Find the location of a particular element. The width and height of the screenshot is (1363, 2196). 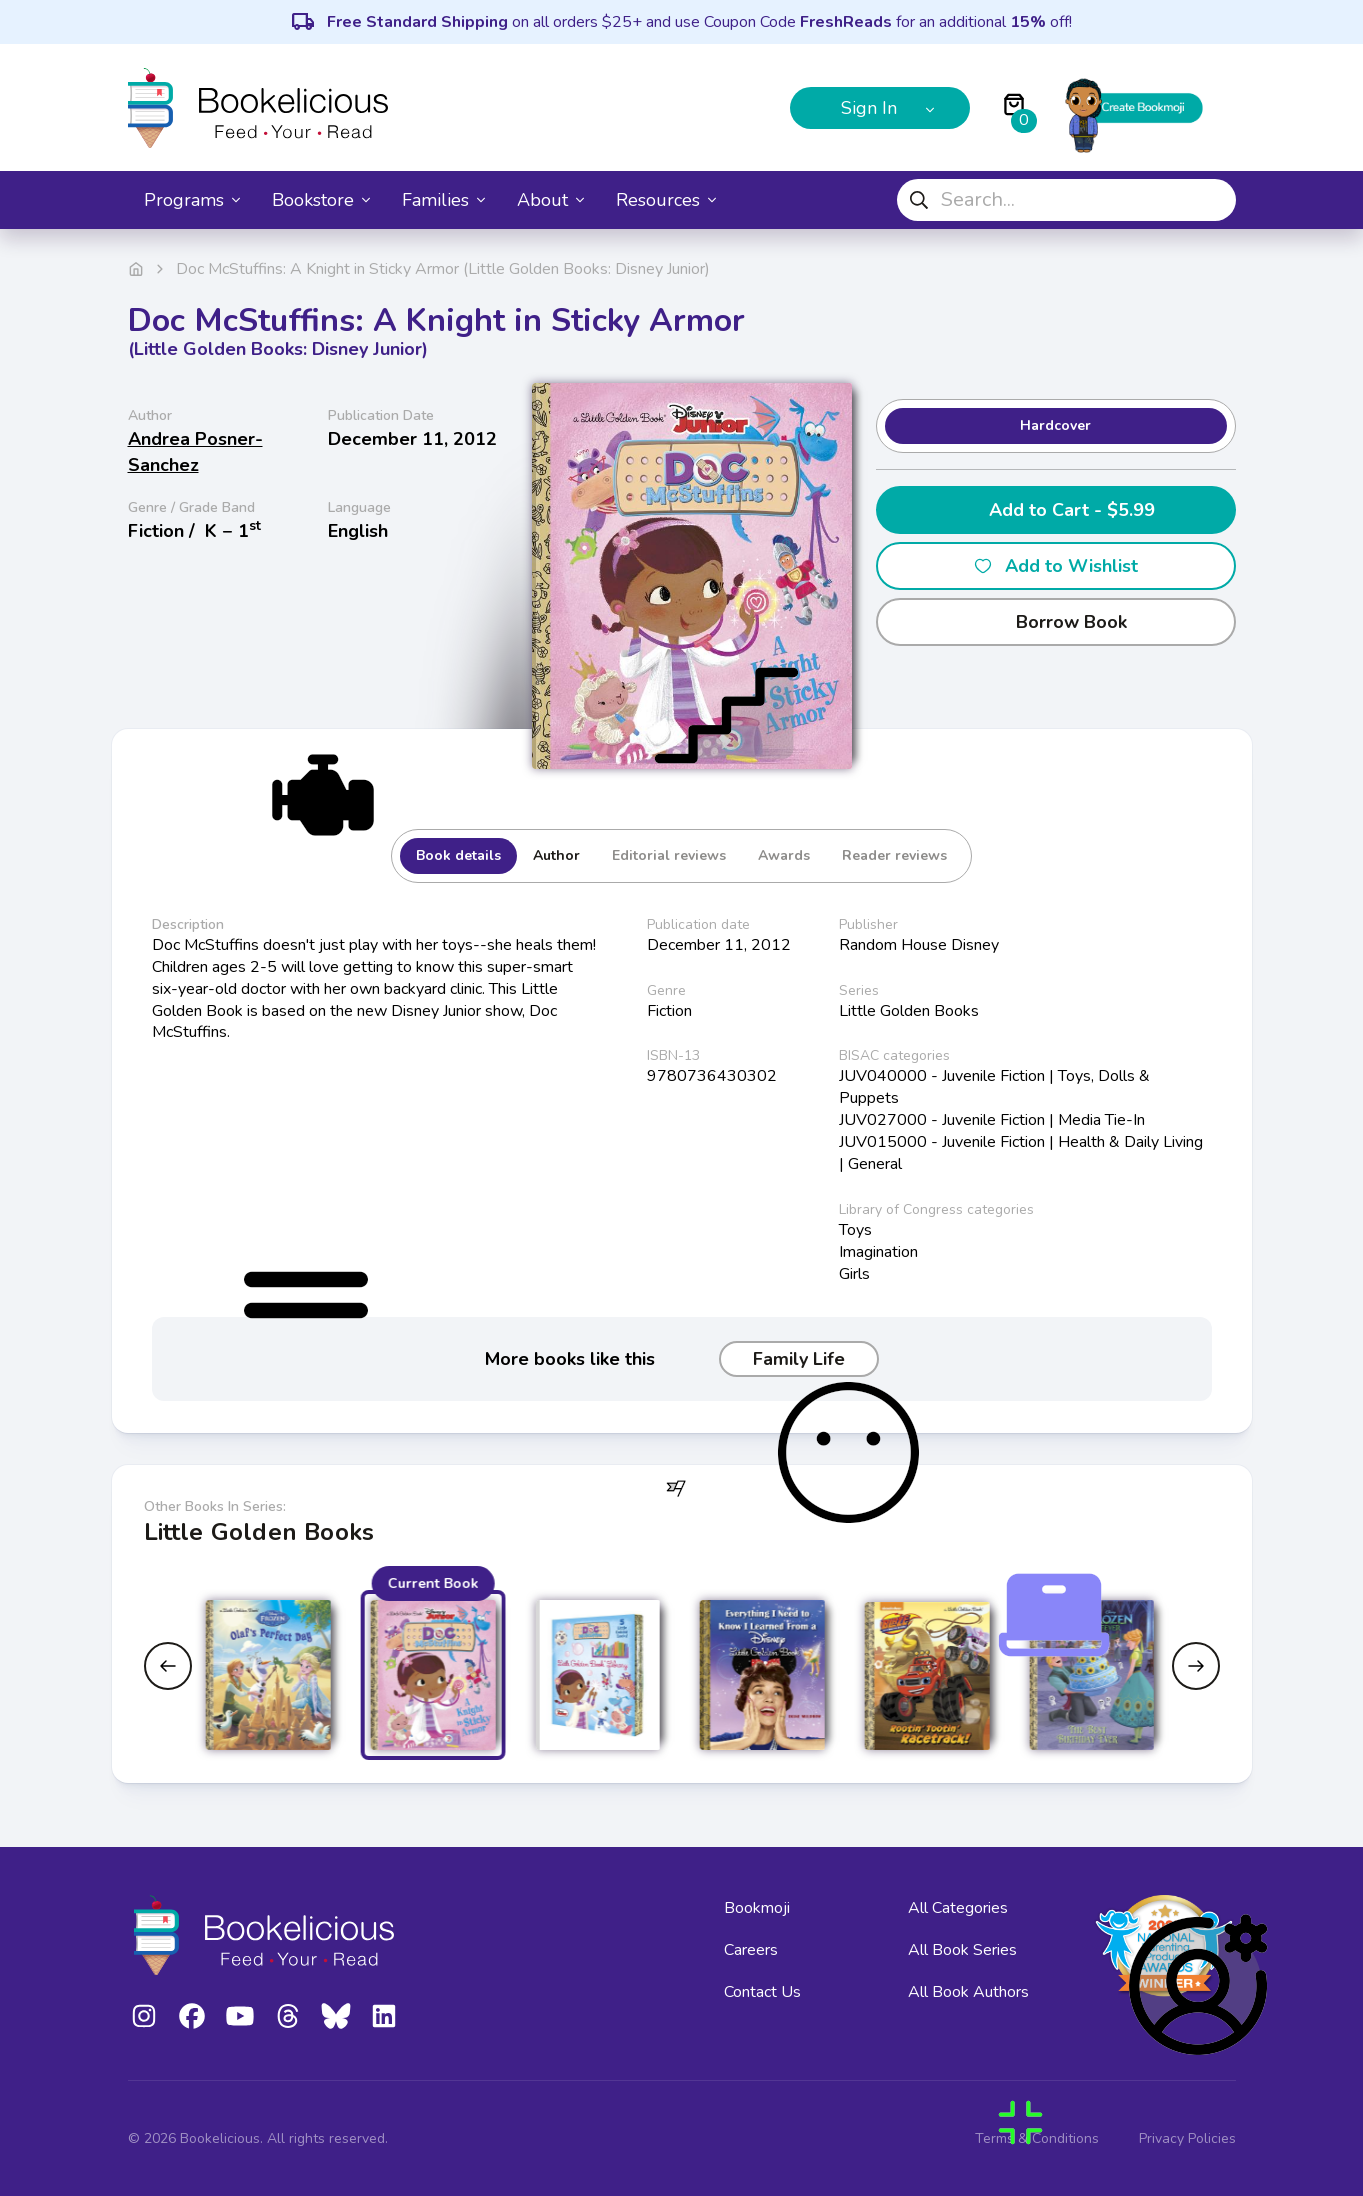

access engine or motor settings is located at coordinates (323, 795).